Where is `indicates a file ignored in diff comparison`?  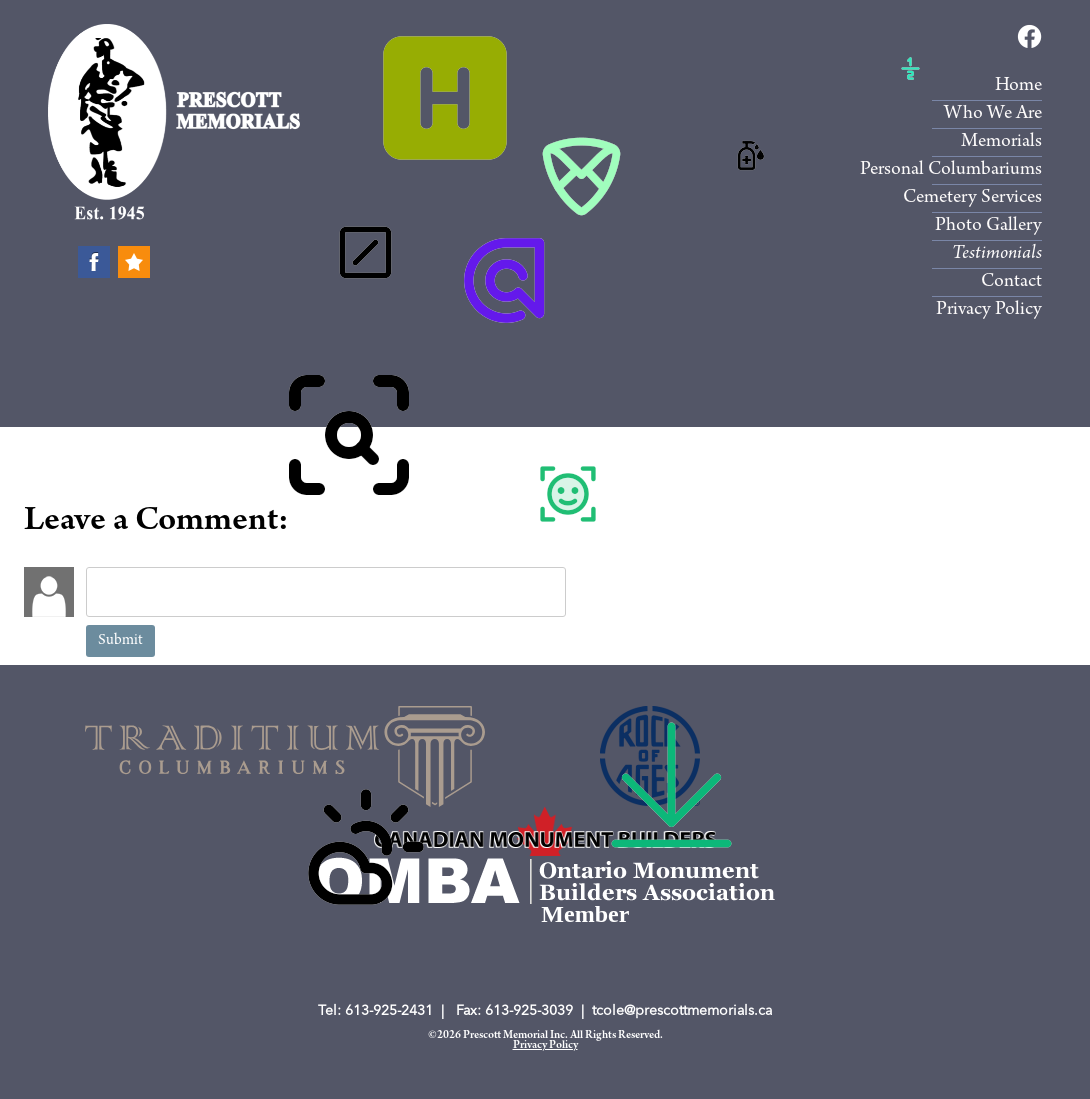
indicates a file ignored in diff comparison is located at coordinates (365, 252).